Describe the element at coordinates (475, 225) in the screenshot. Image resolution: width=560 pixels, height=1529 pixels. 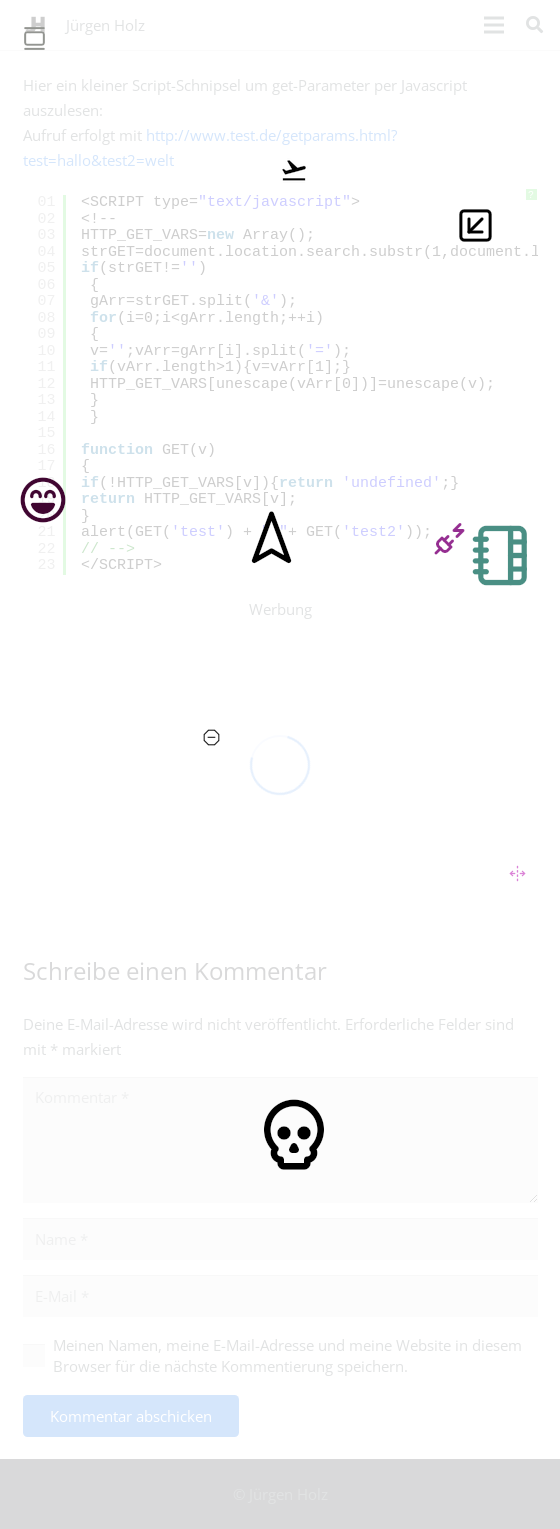
I see `collapse or minimize content` at that location.